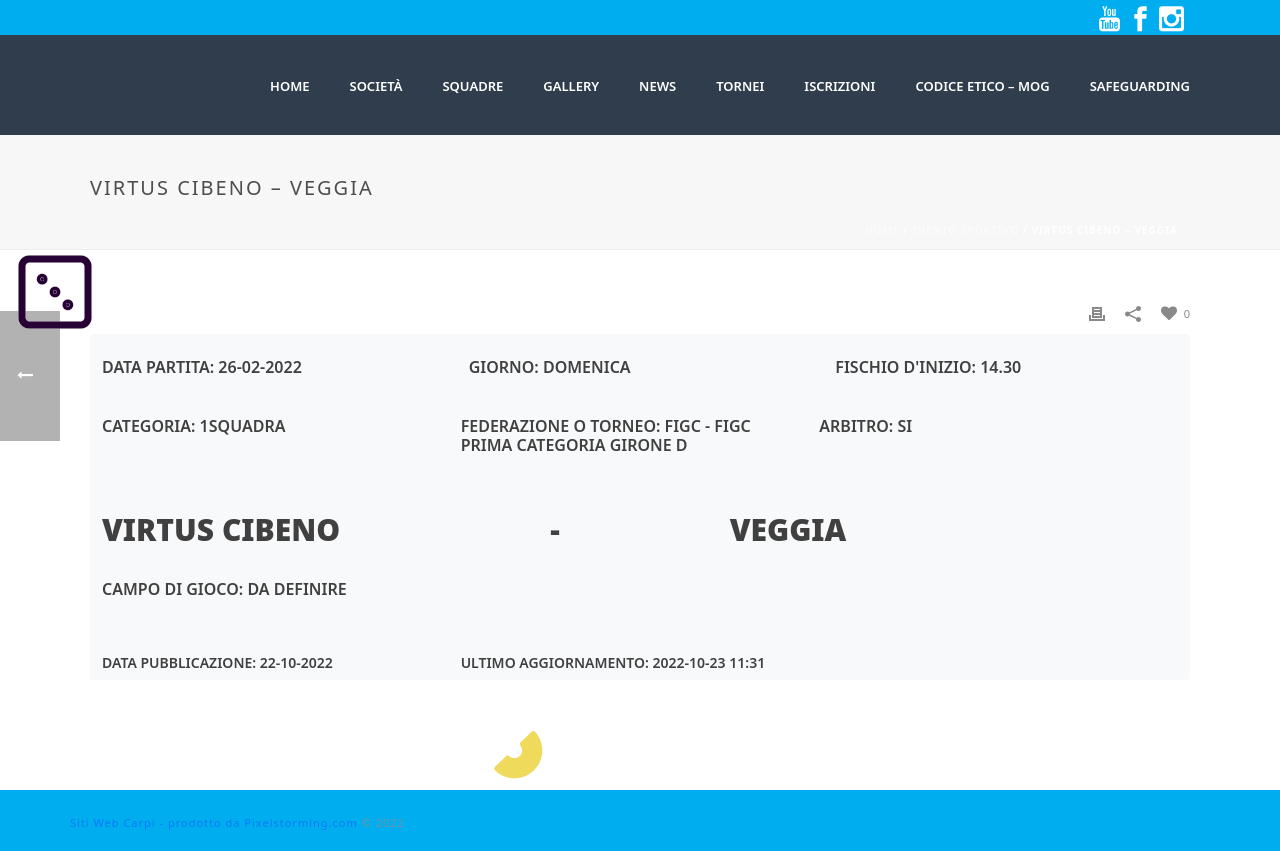 The width and height of the screenshot is (1280, 851). I want to click on roll dice or generate random number, so click(55, 292).